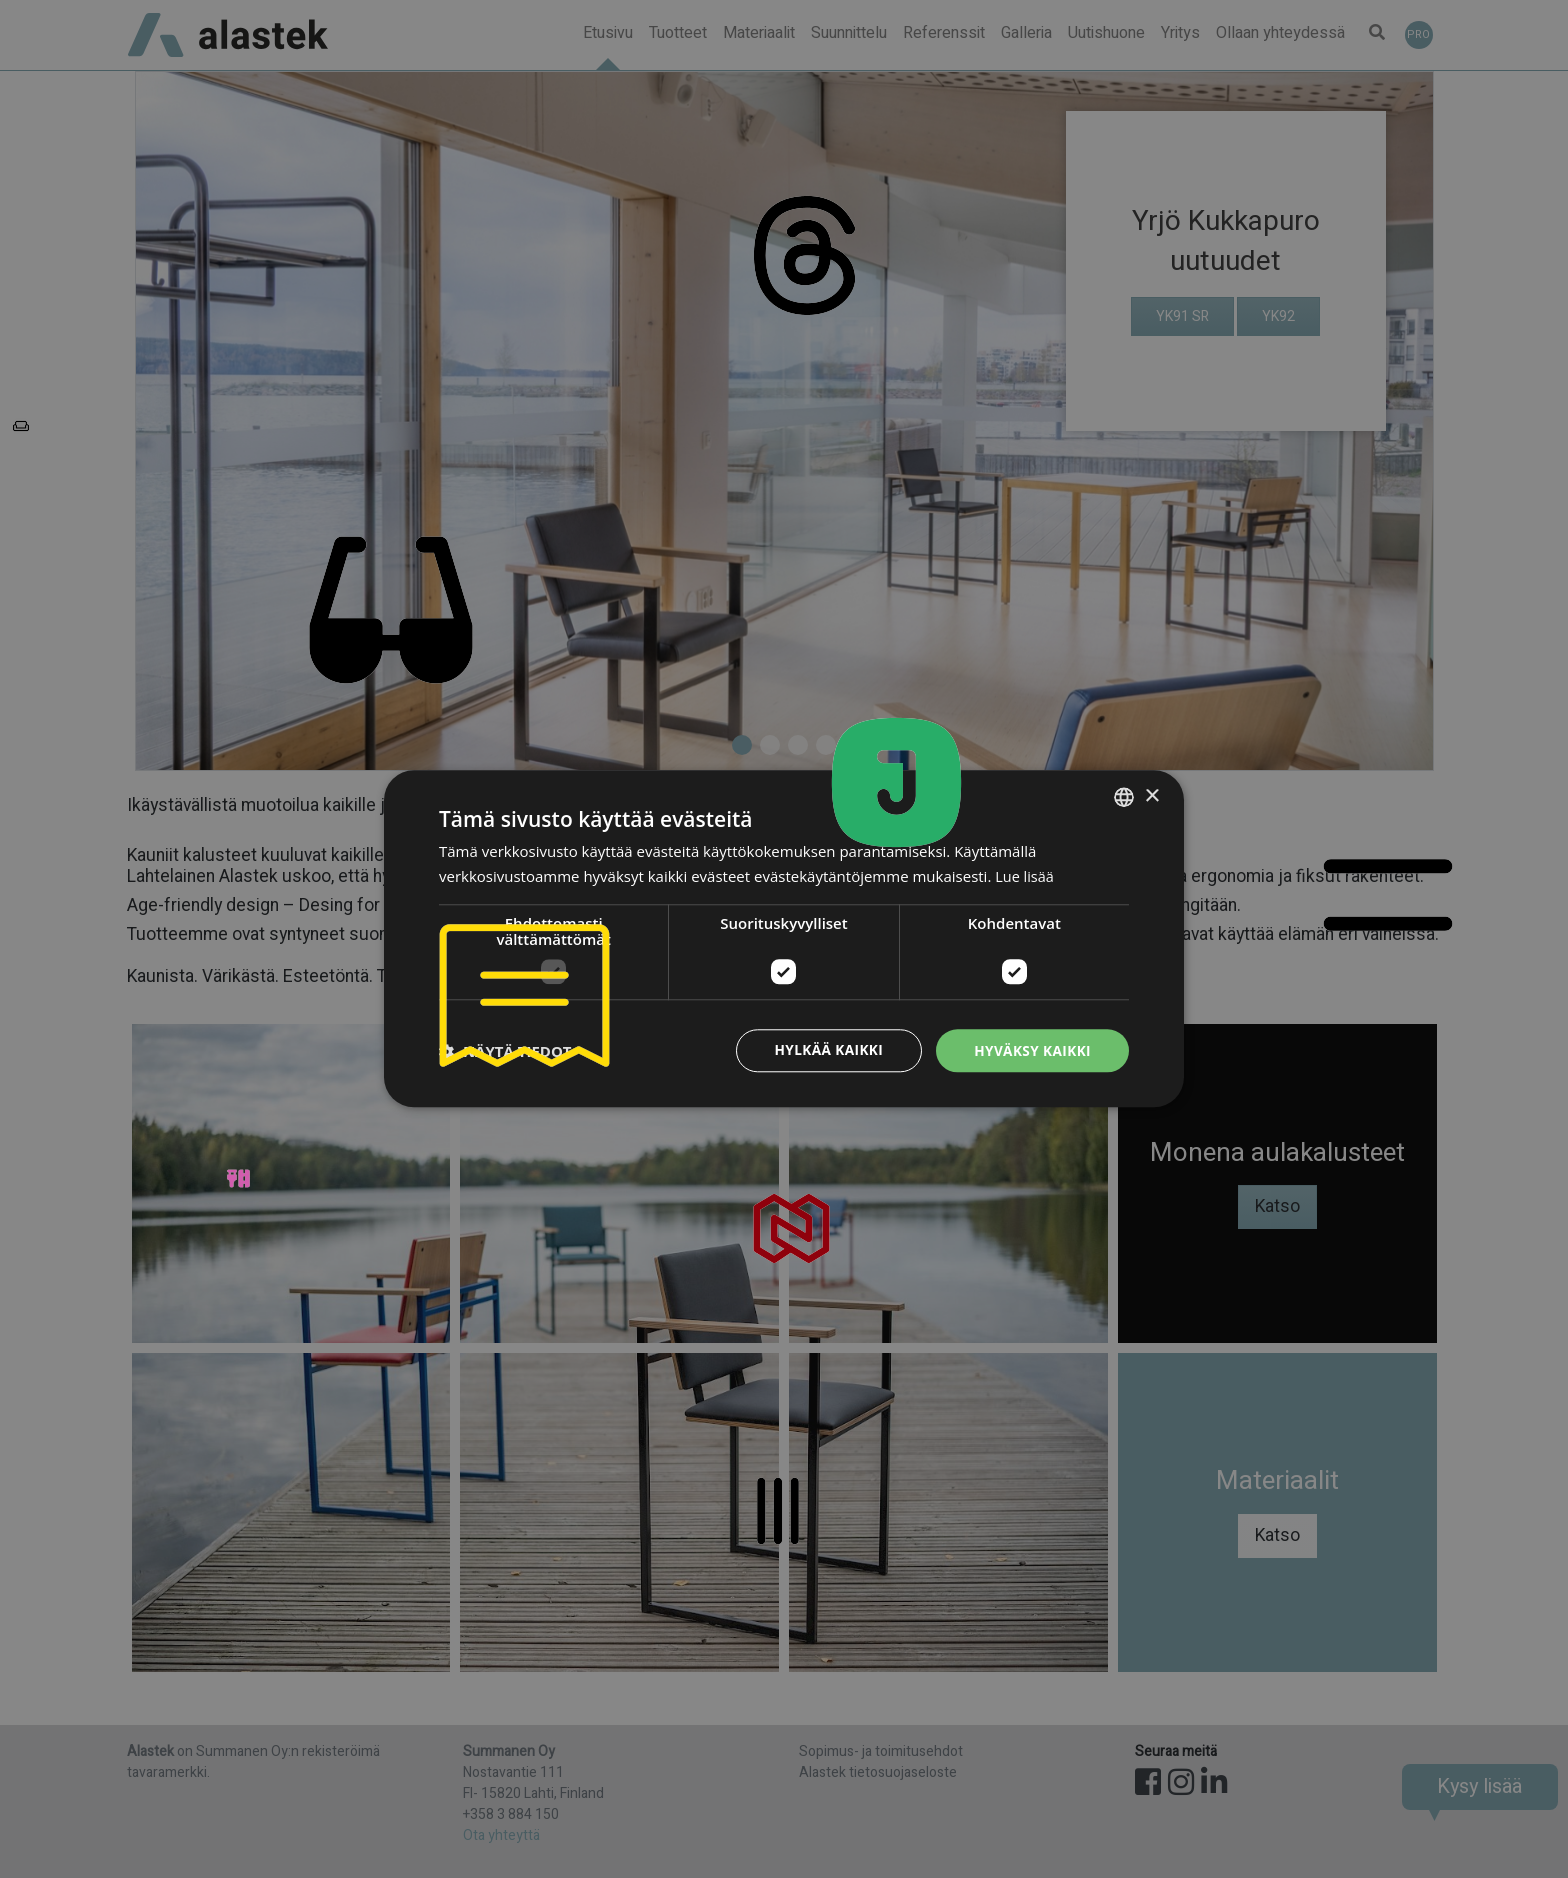 The image size is (1568, 1878). Describe the element at coordinates (778, 1511) in the screenshot. I see `indicates a count of three` at that location.